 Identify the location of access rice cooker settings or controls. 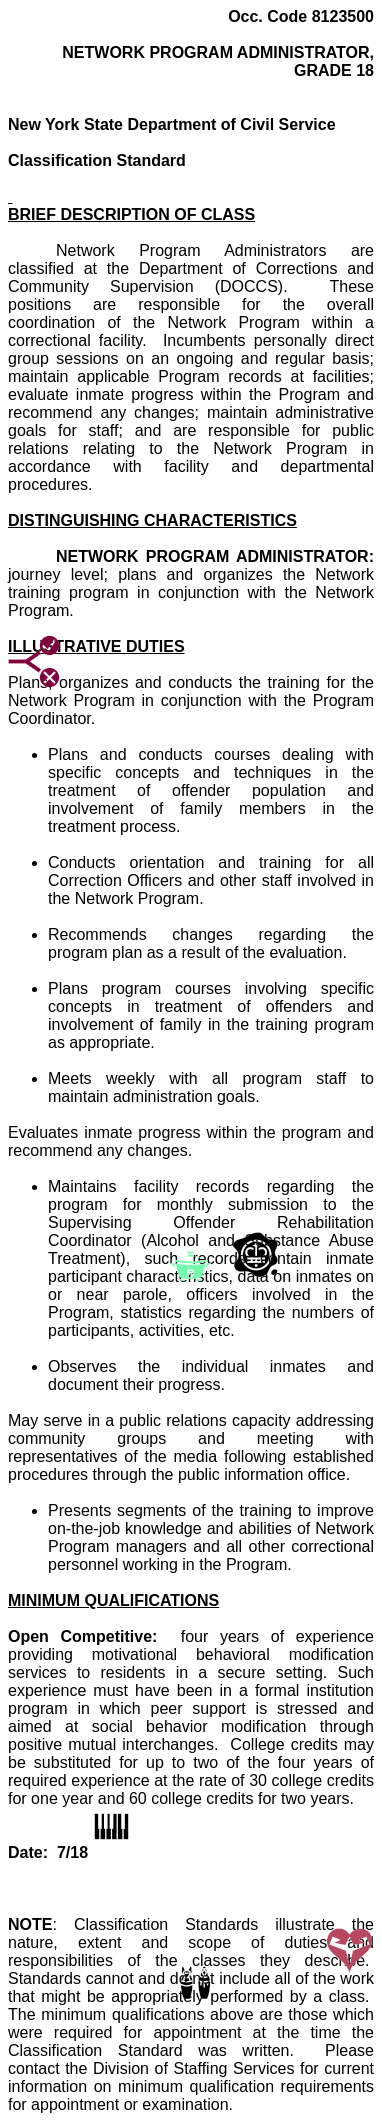
(190, 1263).